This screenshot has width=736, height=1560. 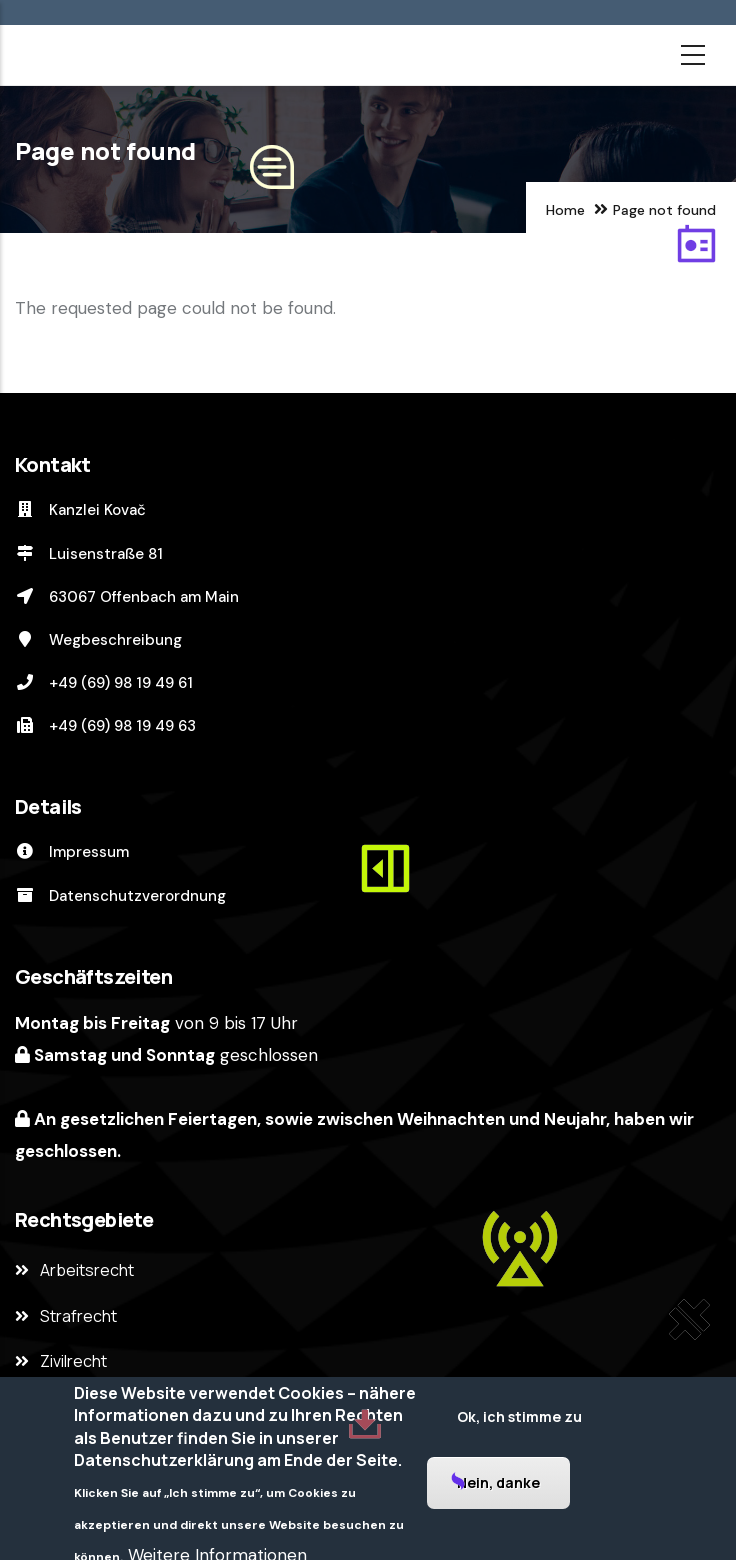 What do you see at coordinates (458, 1481) in the screenshot?
I see `sencha framework branding logo` at bounding box center [458, 1481].